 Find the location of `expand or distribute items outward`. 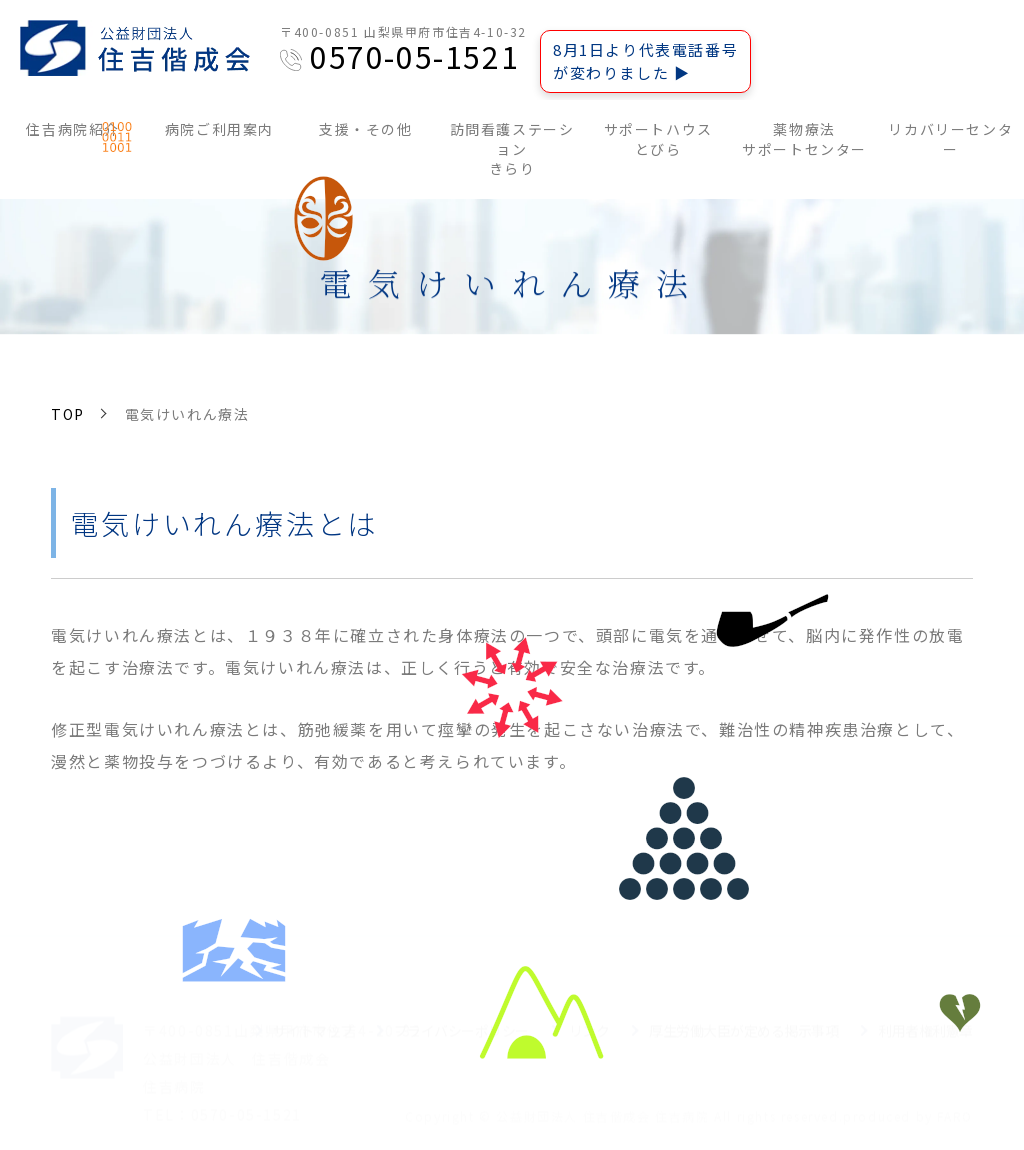

expand or distribute items outward is located at coordinates (512, 688).